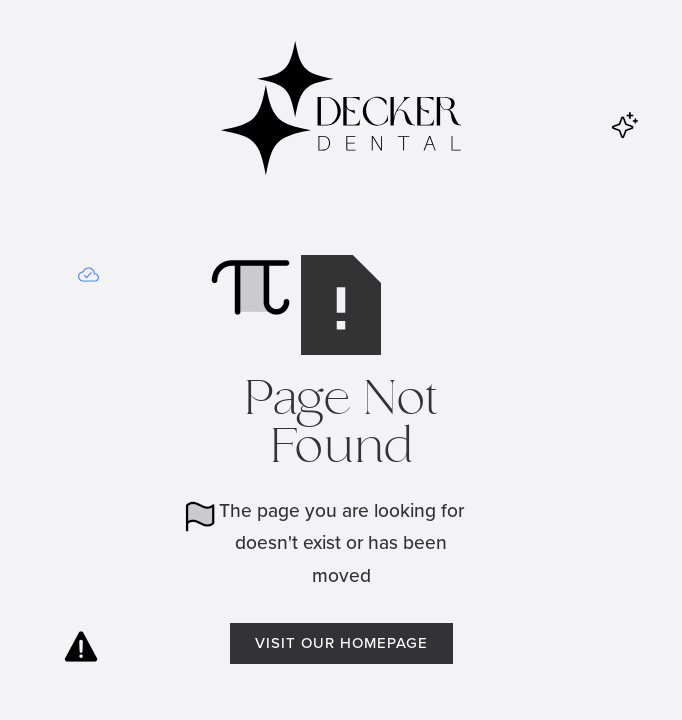 Image resolution: width=682 pixels, height=720 pixels. What do you see at coordinates (199, 516) in the screenshot?
I see `flag or mark an item for follow-up` at bounding box center [199, 516].